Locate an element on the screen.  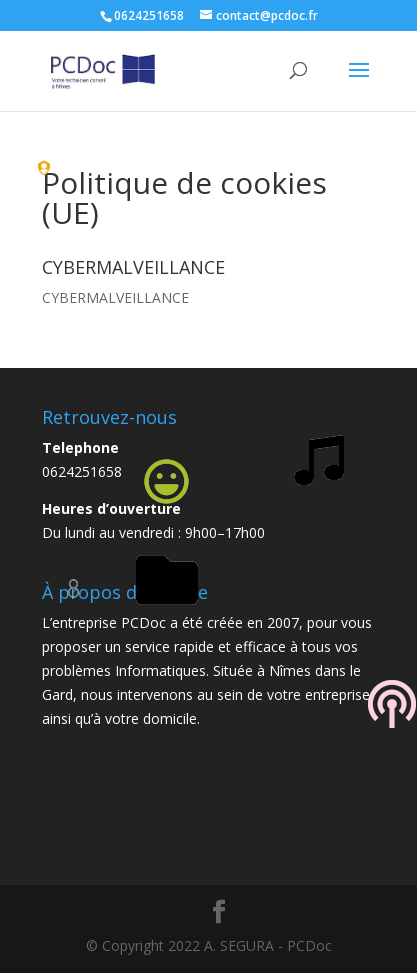
indicates the number eight in a list or sequence is located at coordinates (73, 588).